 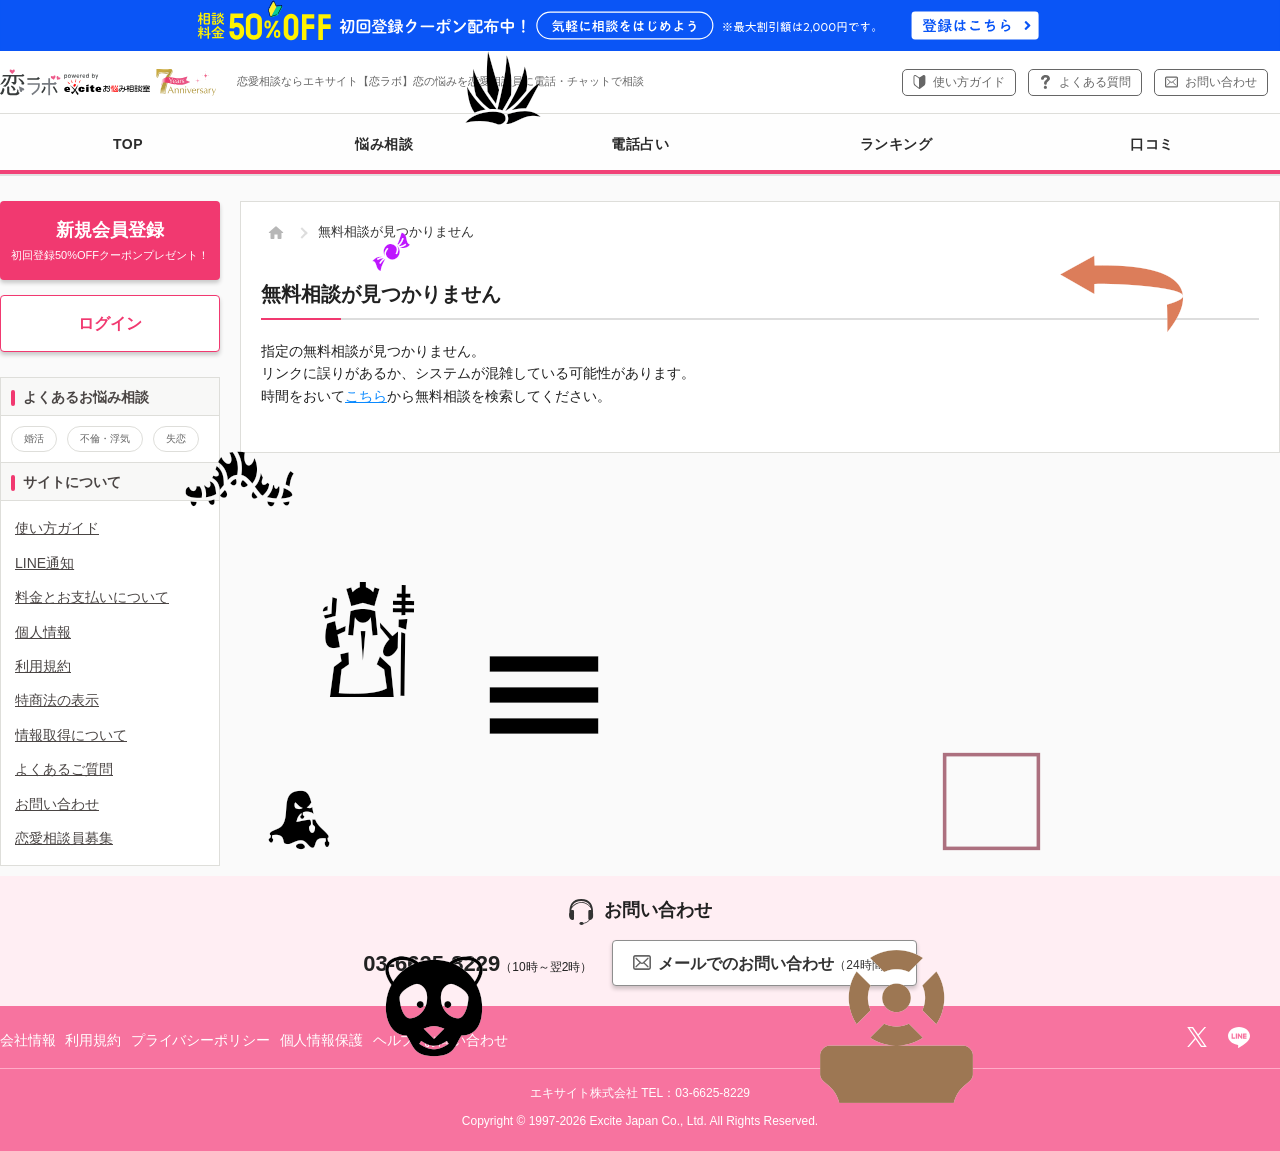 What do you see at coordinates (991, 801) in the screenshot?
I see `stop media playback` at bounding box center [991, 801].